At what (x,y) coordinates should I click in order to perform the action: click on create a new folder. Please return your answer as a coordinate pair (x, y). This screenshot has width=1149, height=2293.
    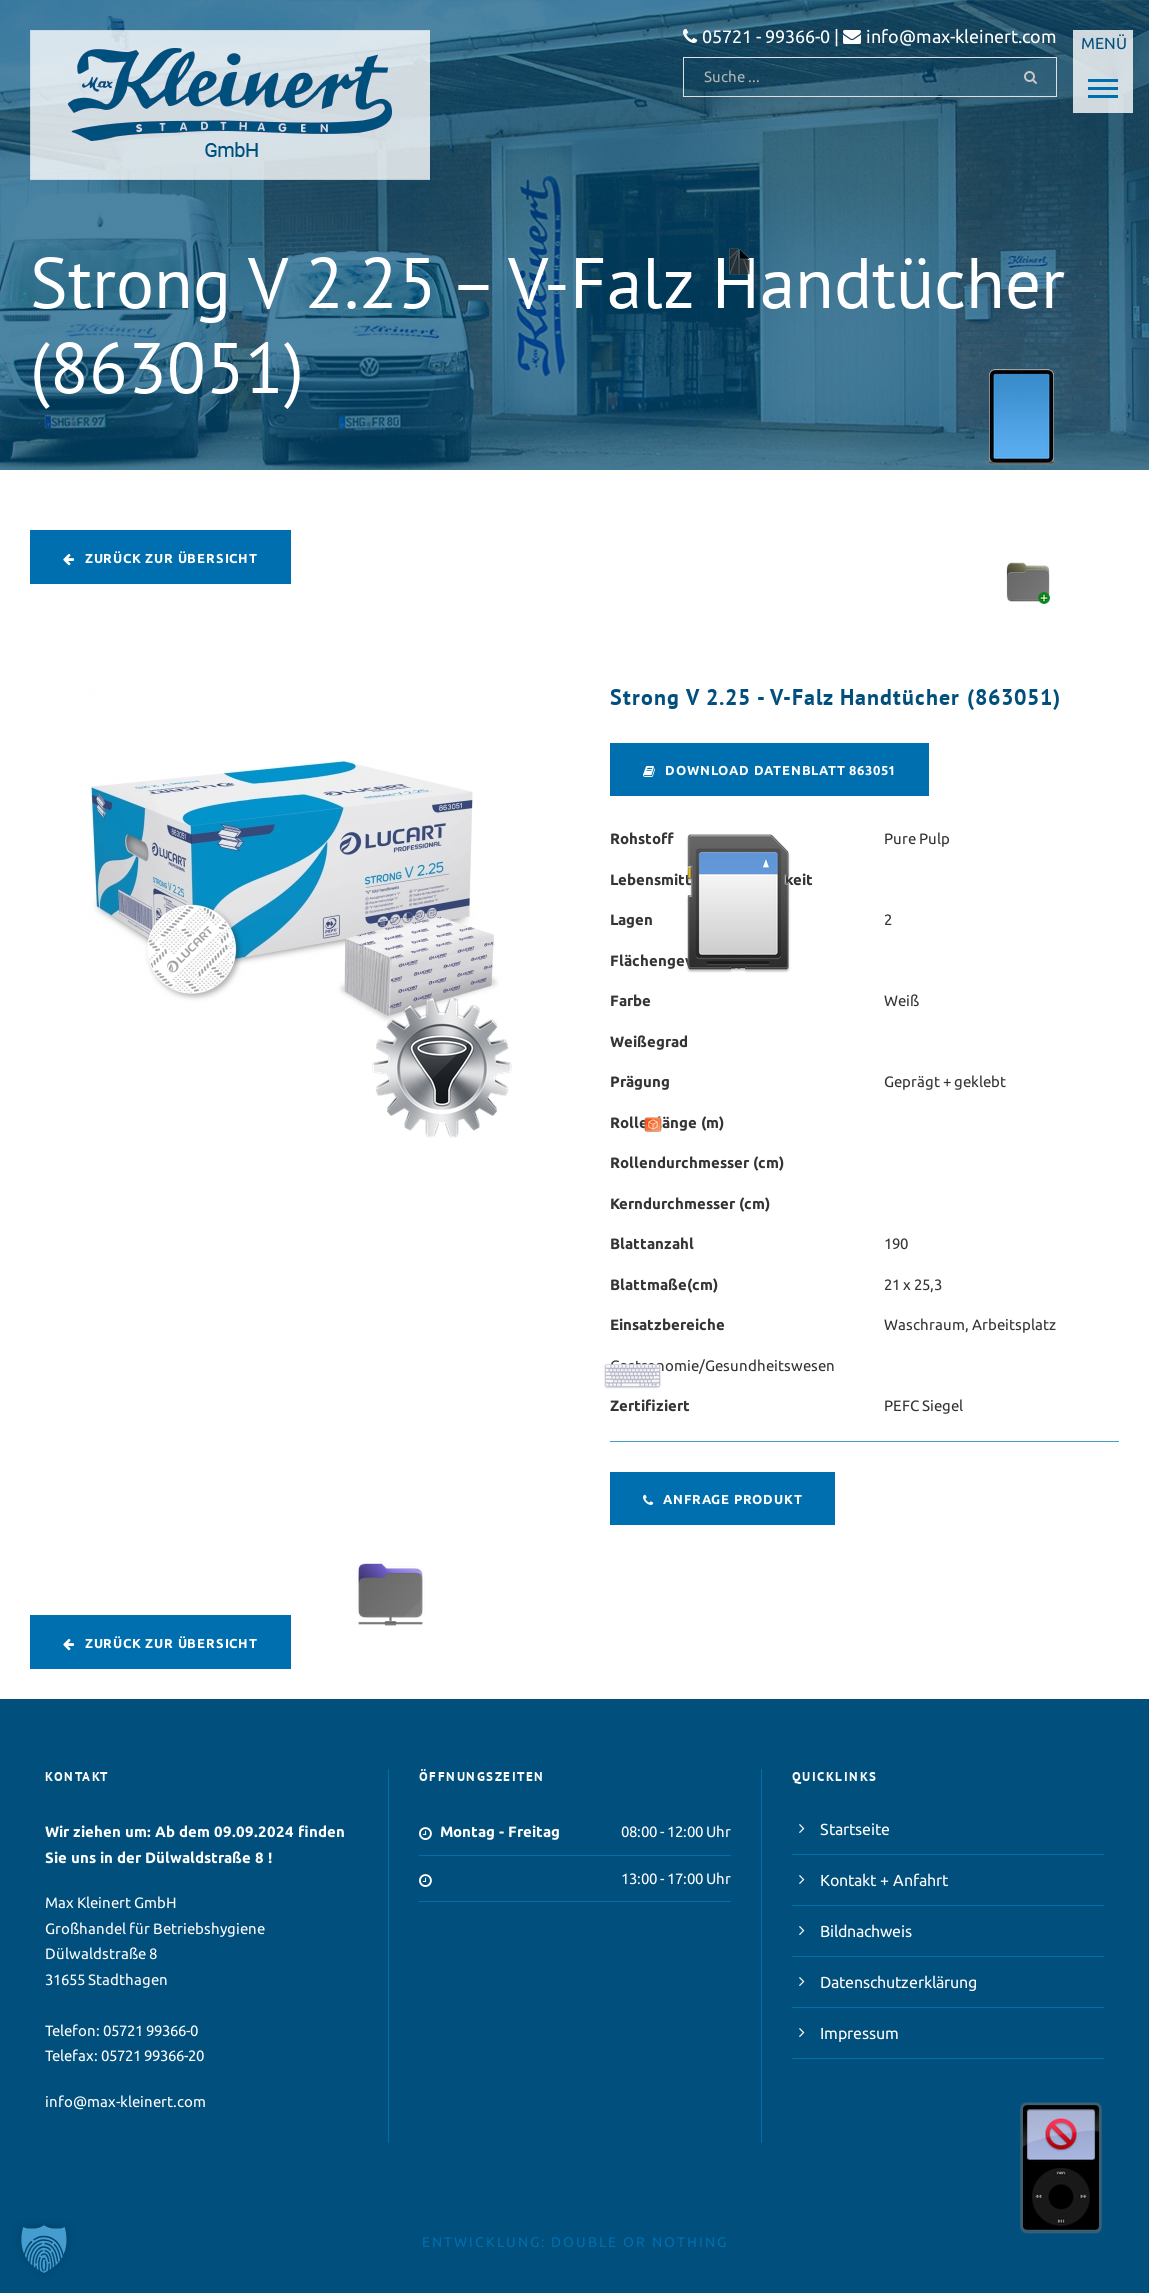
    Looking at the image, I should click on (1028, 582).